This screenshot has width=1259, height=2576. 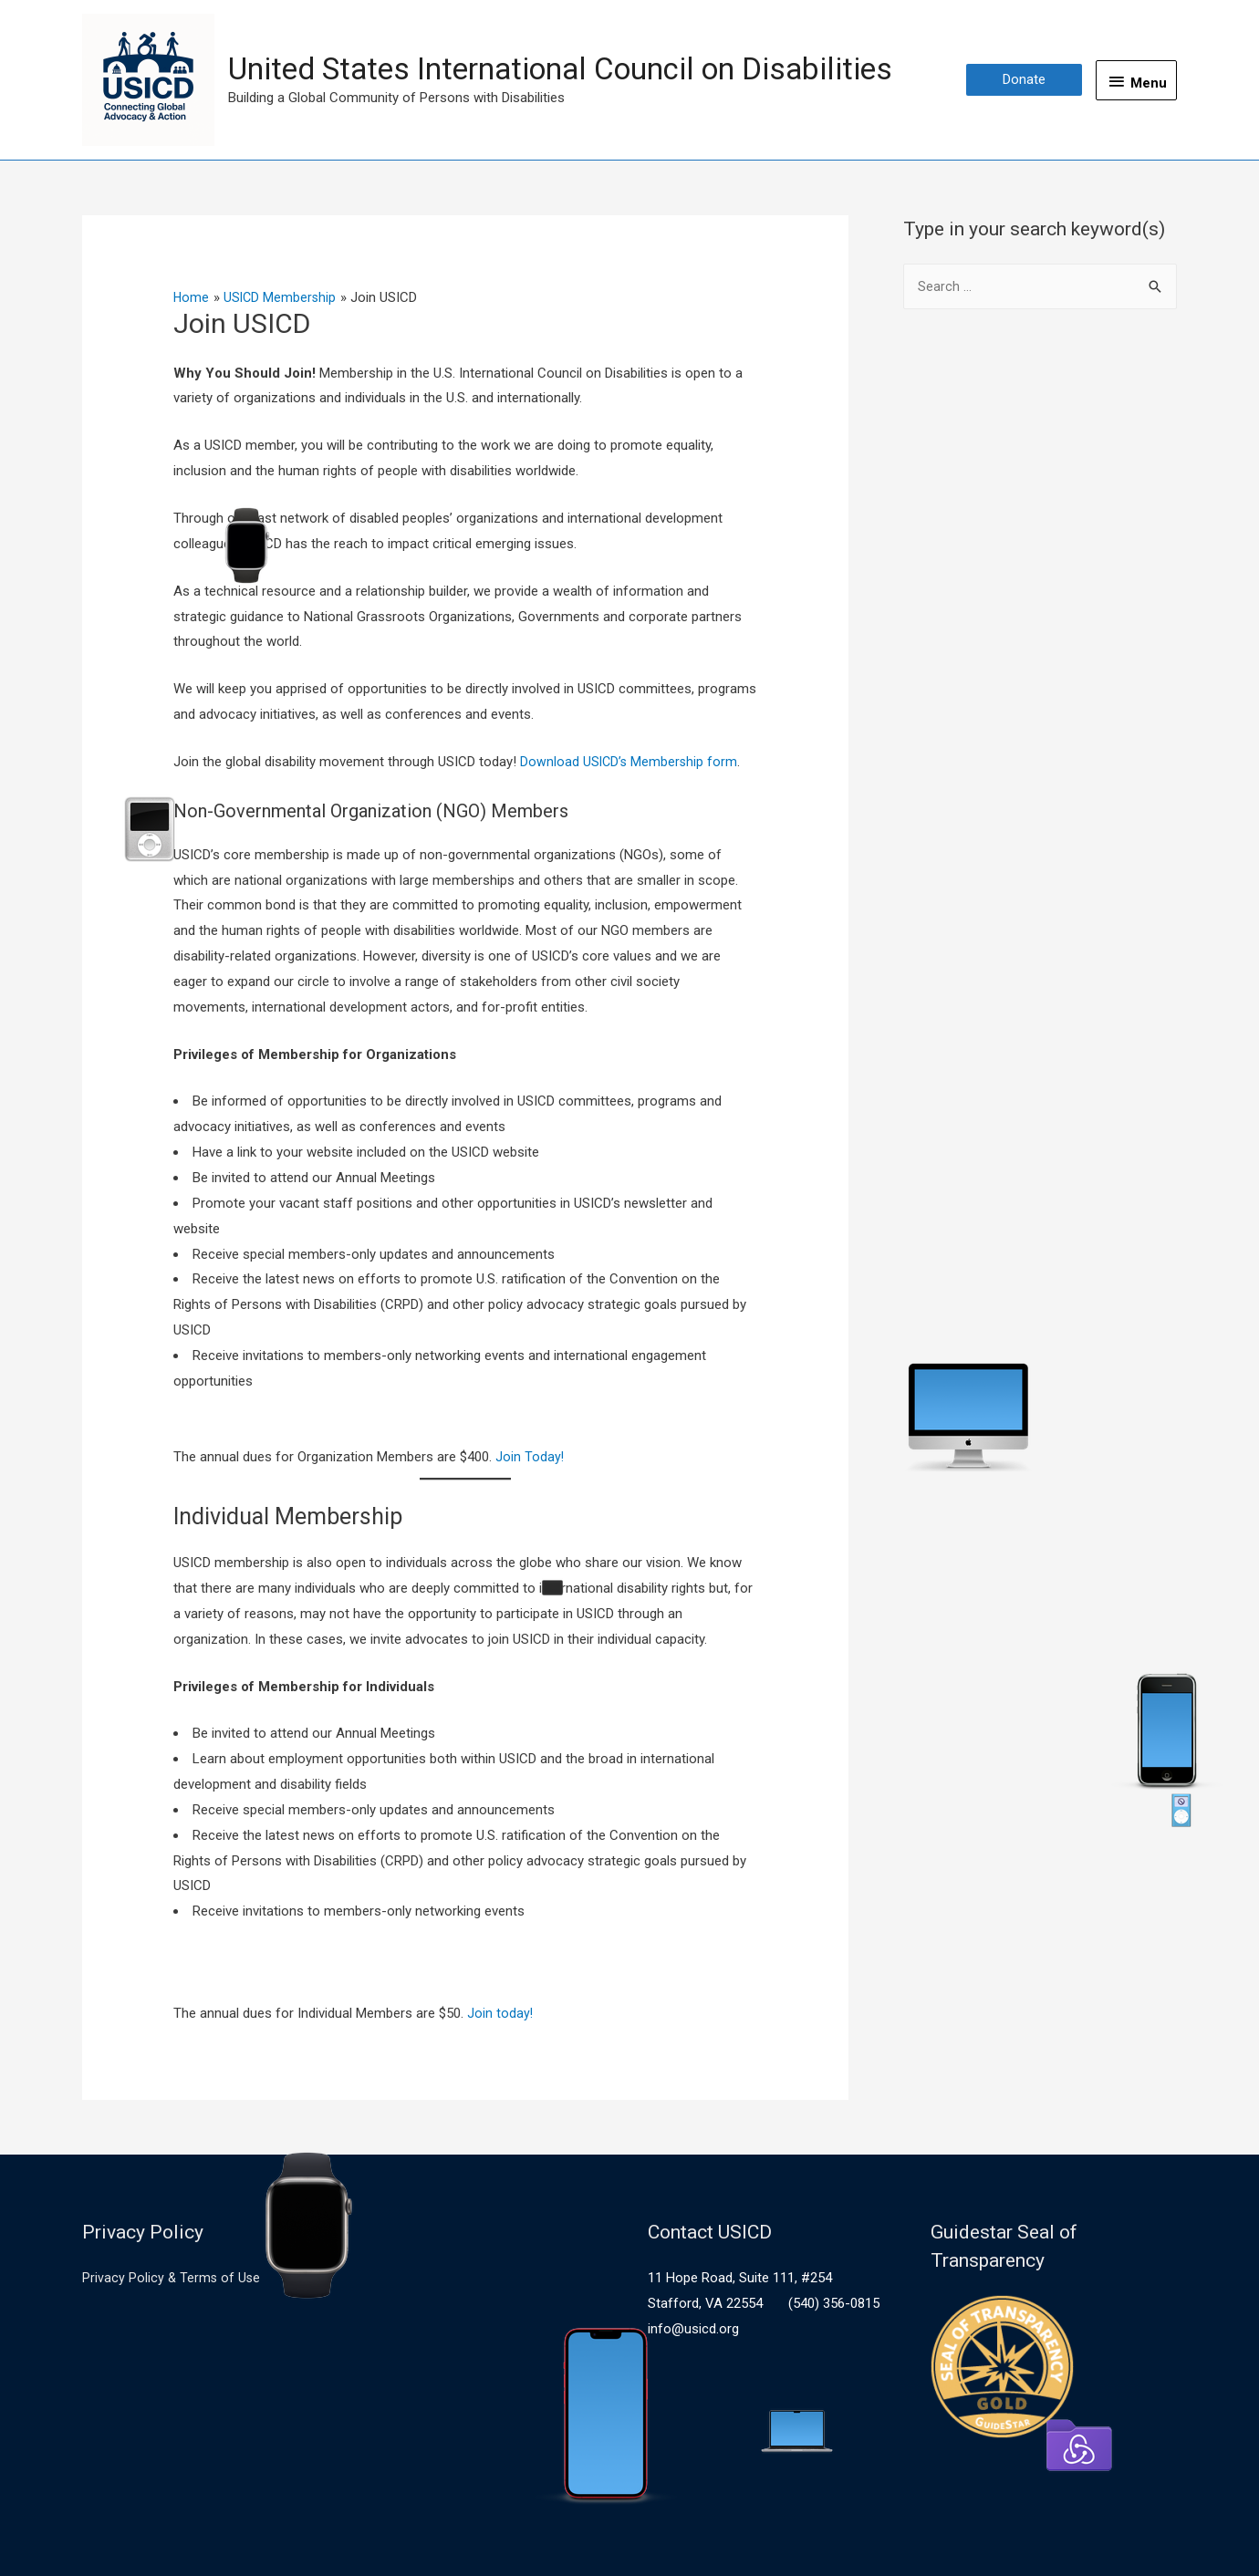 What do you see at coordinates (796, 2425) in the screenshot?
I see `represents this macbook air device in system settings` at bounding box center [796, 2425].